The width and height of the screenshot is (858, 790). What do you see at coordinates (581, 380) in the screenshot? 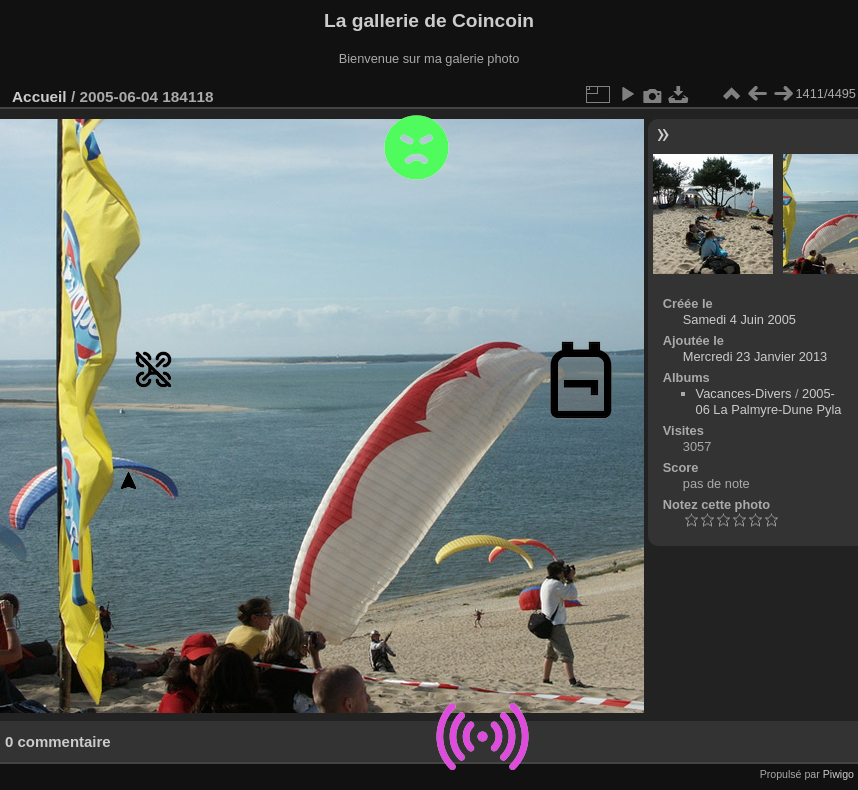
I see `access your backpack or inventory` at bounding box center [581, 380].